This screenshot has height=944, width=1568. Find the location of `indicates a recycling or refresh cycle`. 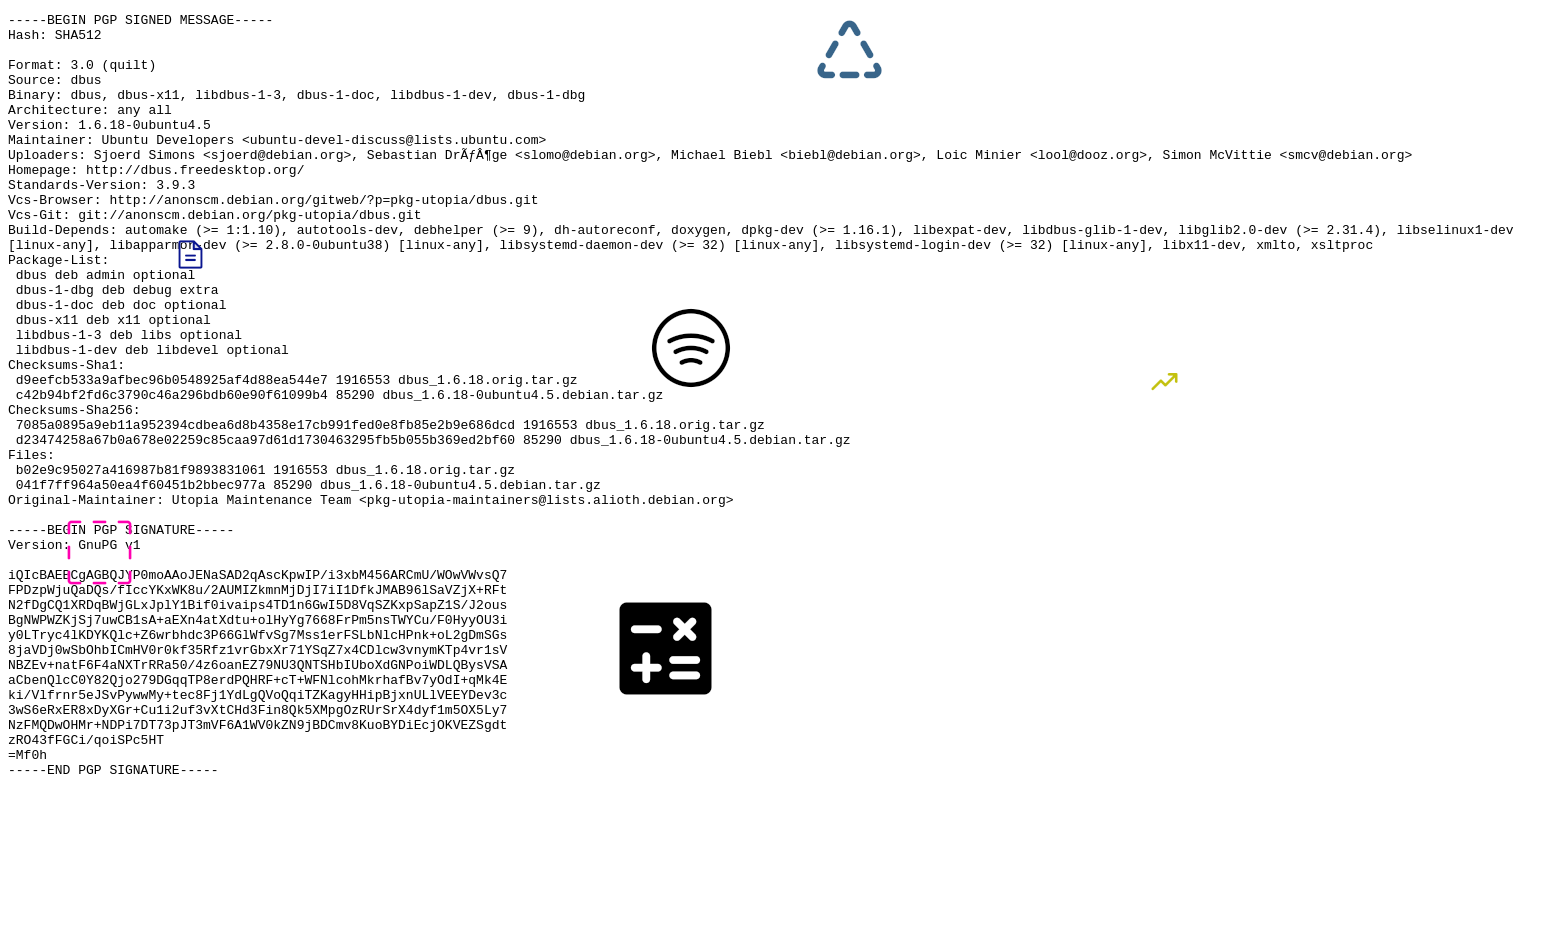

indicates a recycling or refresh cycle is located at coordinates (849, 50).